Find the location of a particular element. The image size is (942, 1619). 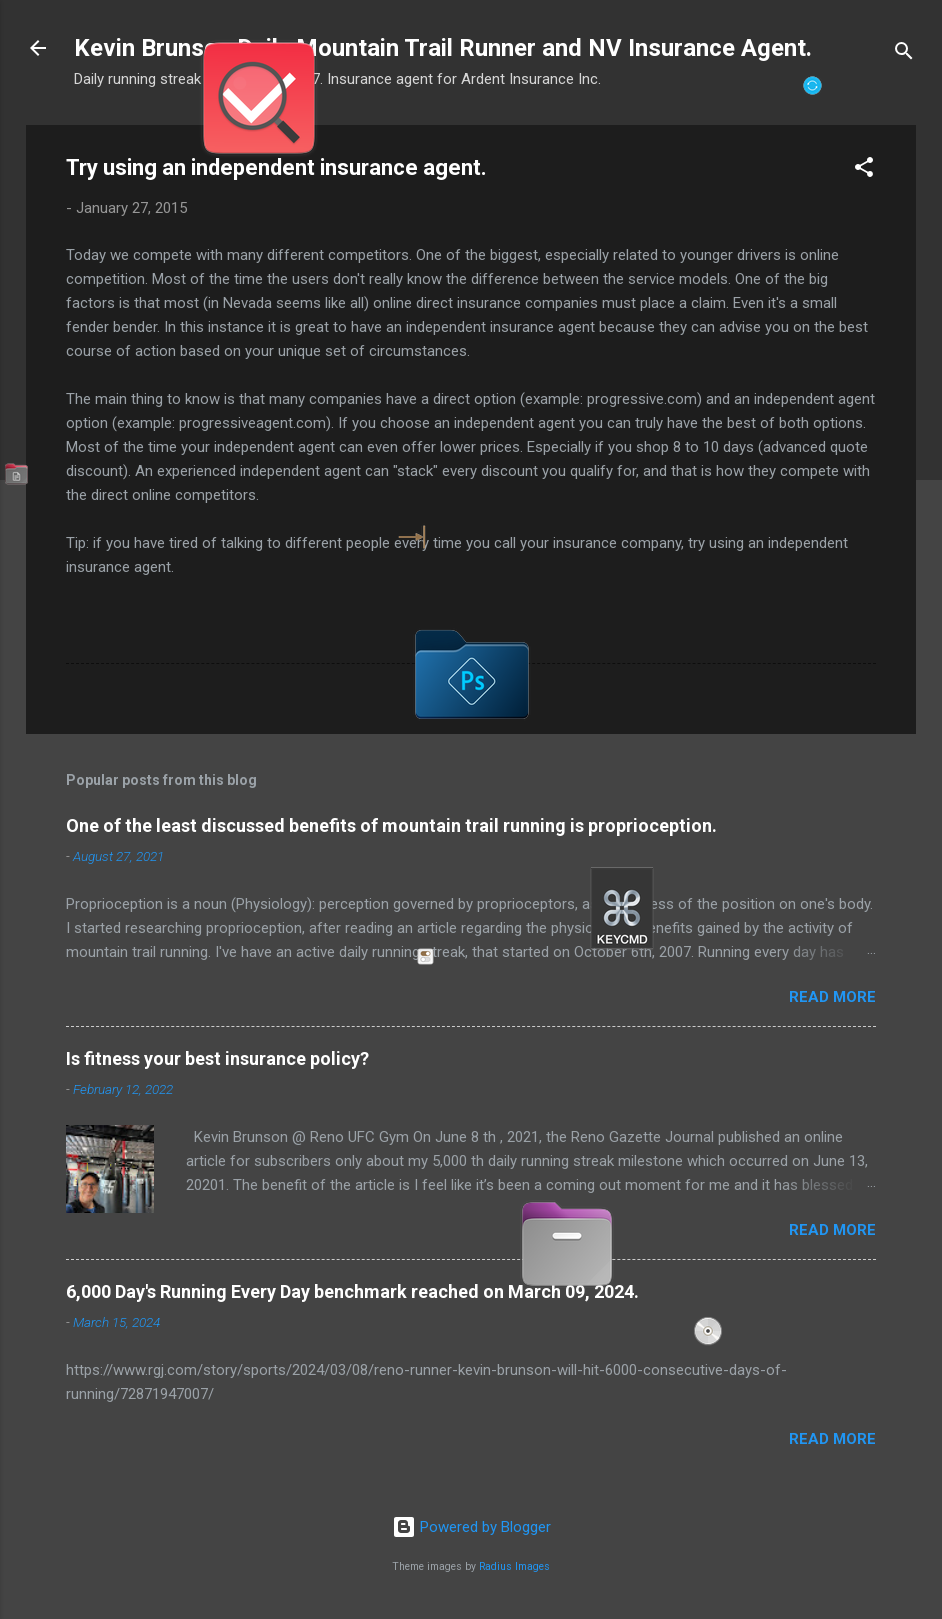

go to the last item or page is located at coordinates (412, 537).